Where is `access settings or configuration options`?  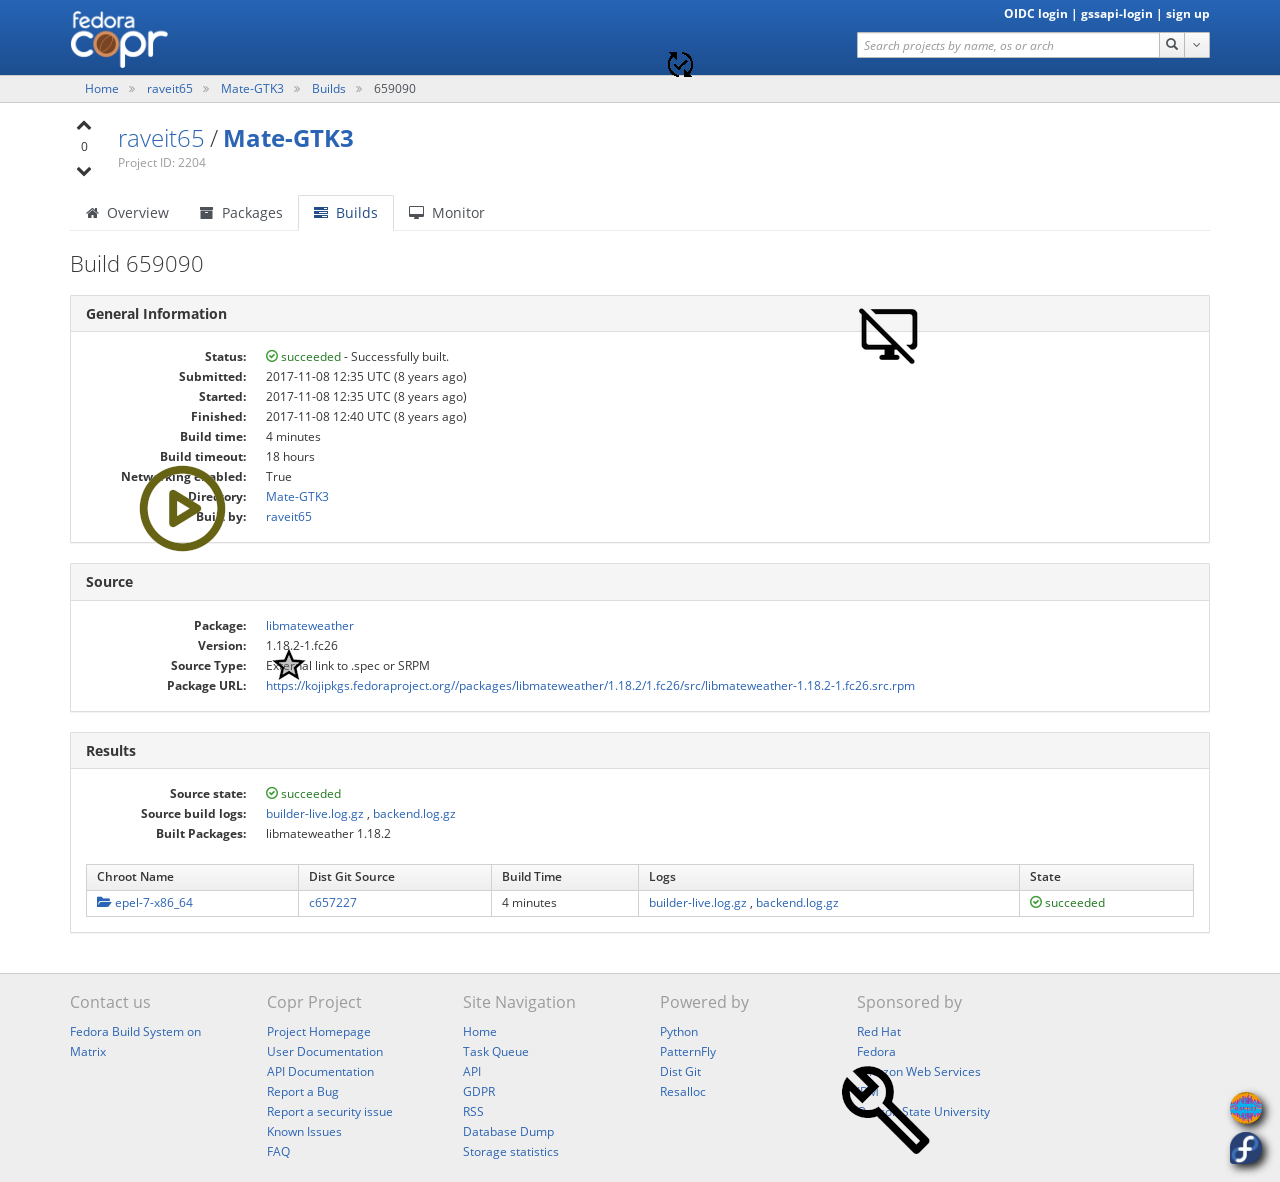
access settings or configuration options is located at coordinates (886, 1110).